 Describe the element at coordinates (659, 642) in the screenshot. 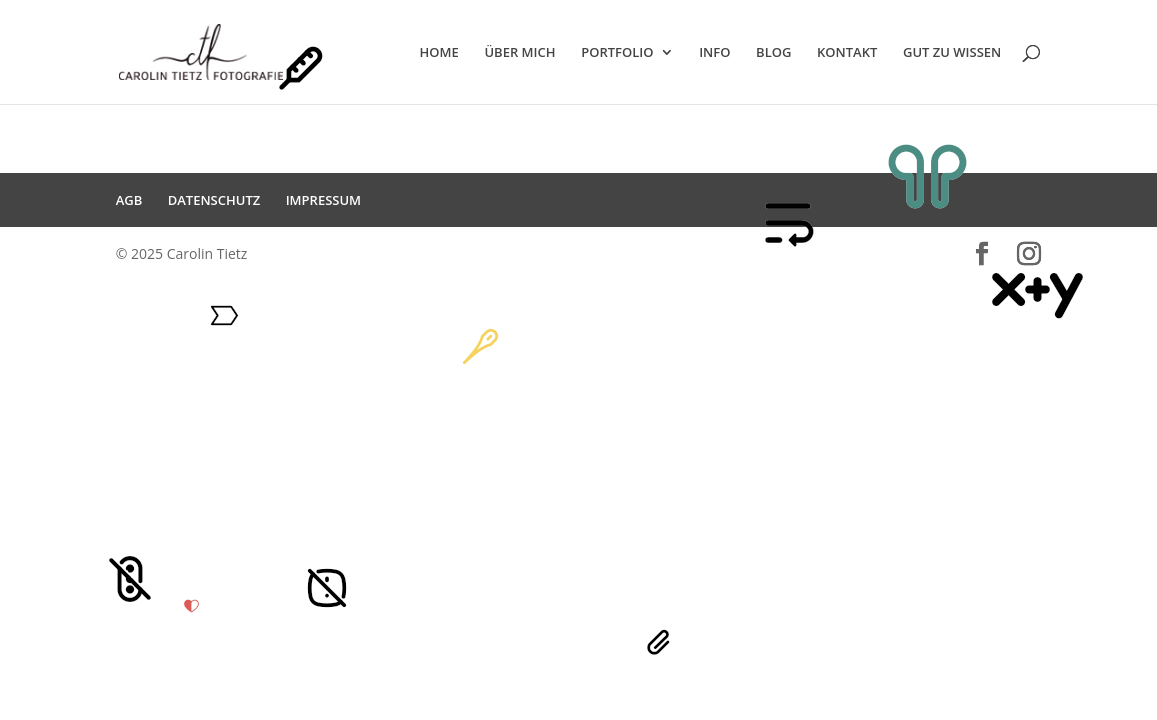

I see `attach a file to your message` at that location.